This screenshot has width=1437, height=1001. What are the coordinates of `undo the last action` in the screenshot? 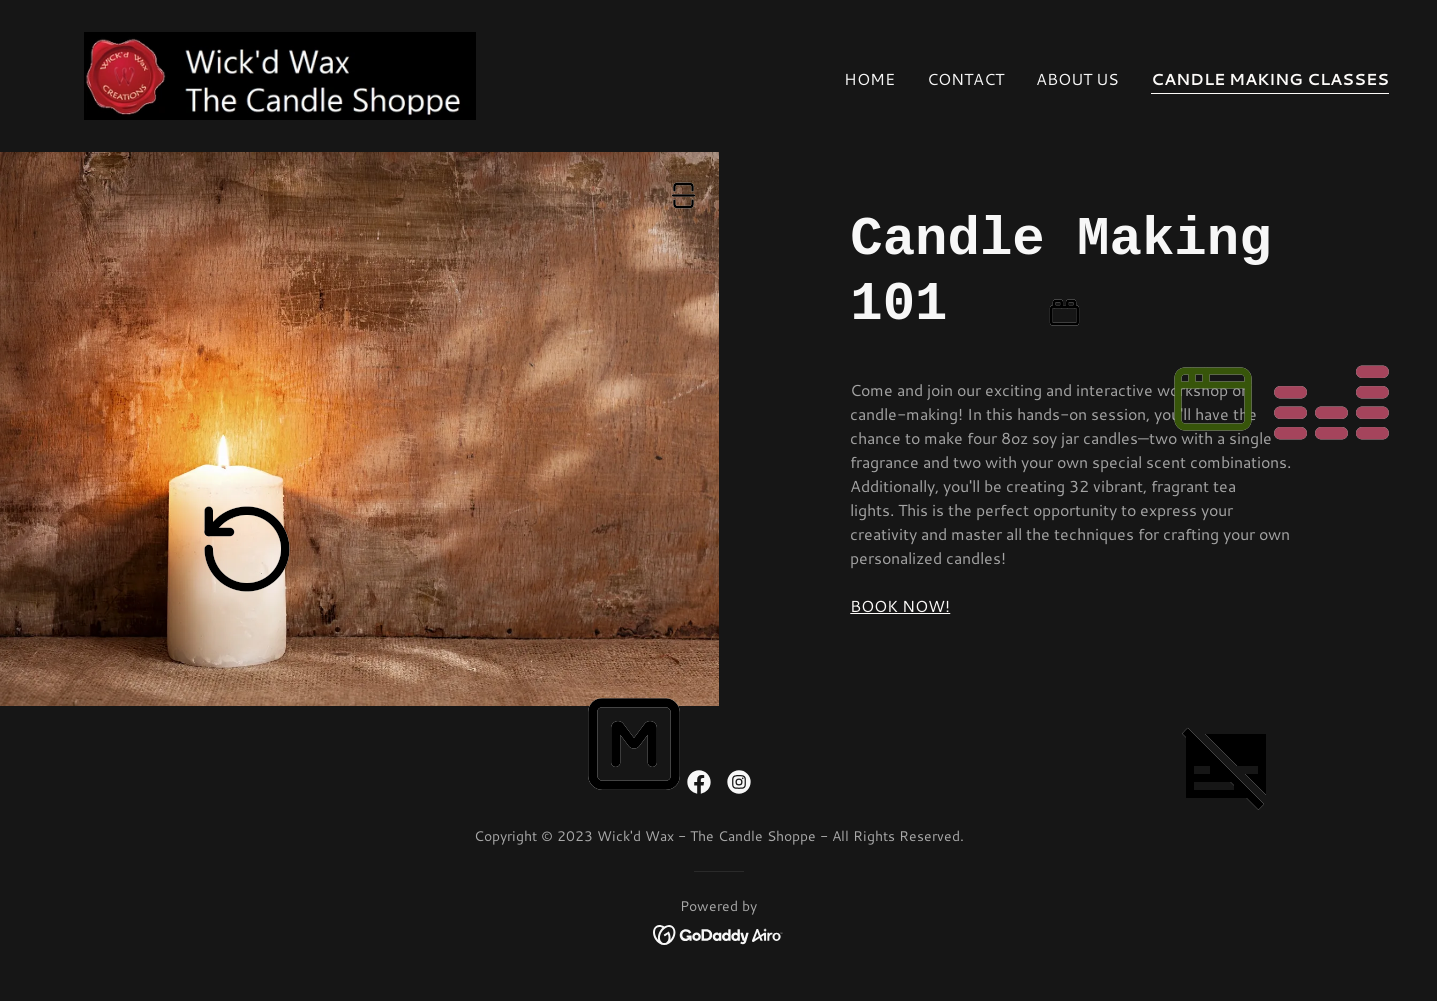 It's located at (247, 549).